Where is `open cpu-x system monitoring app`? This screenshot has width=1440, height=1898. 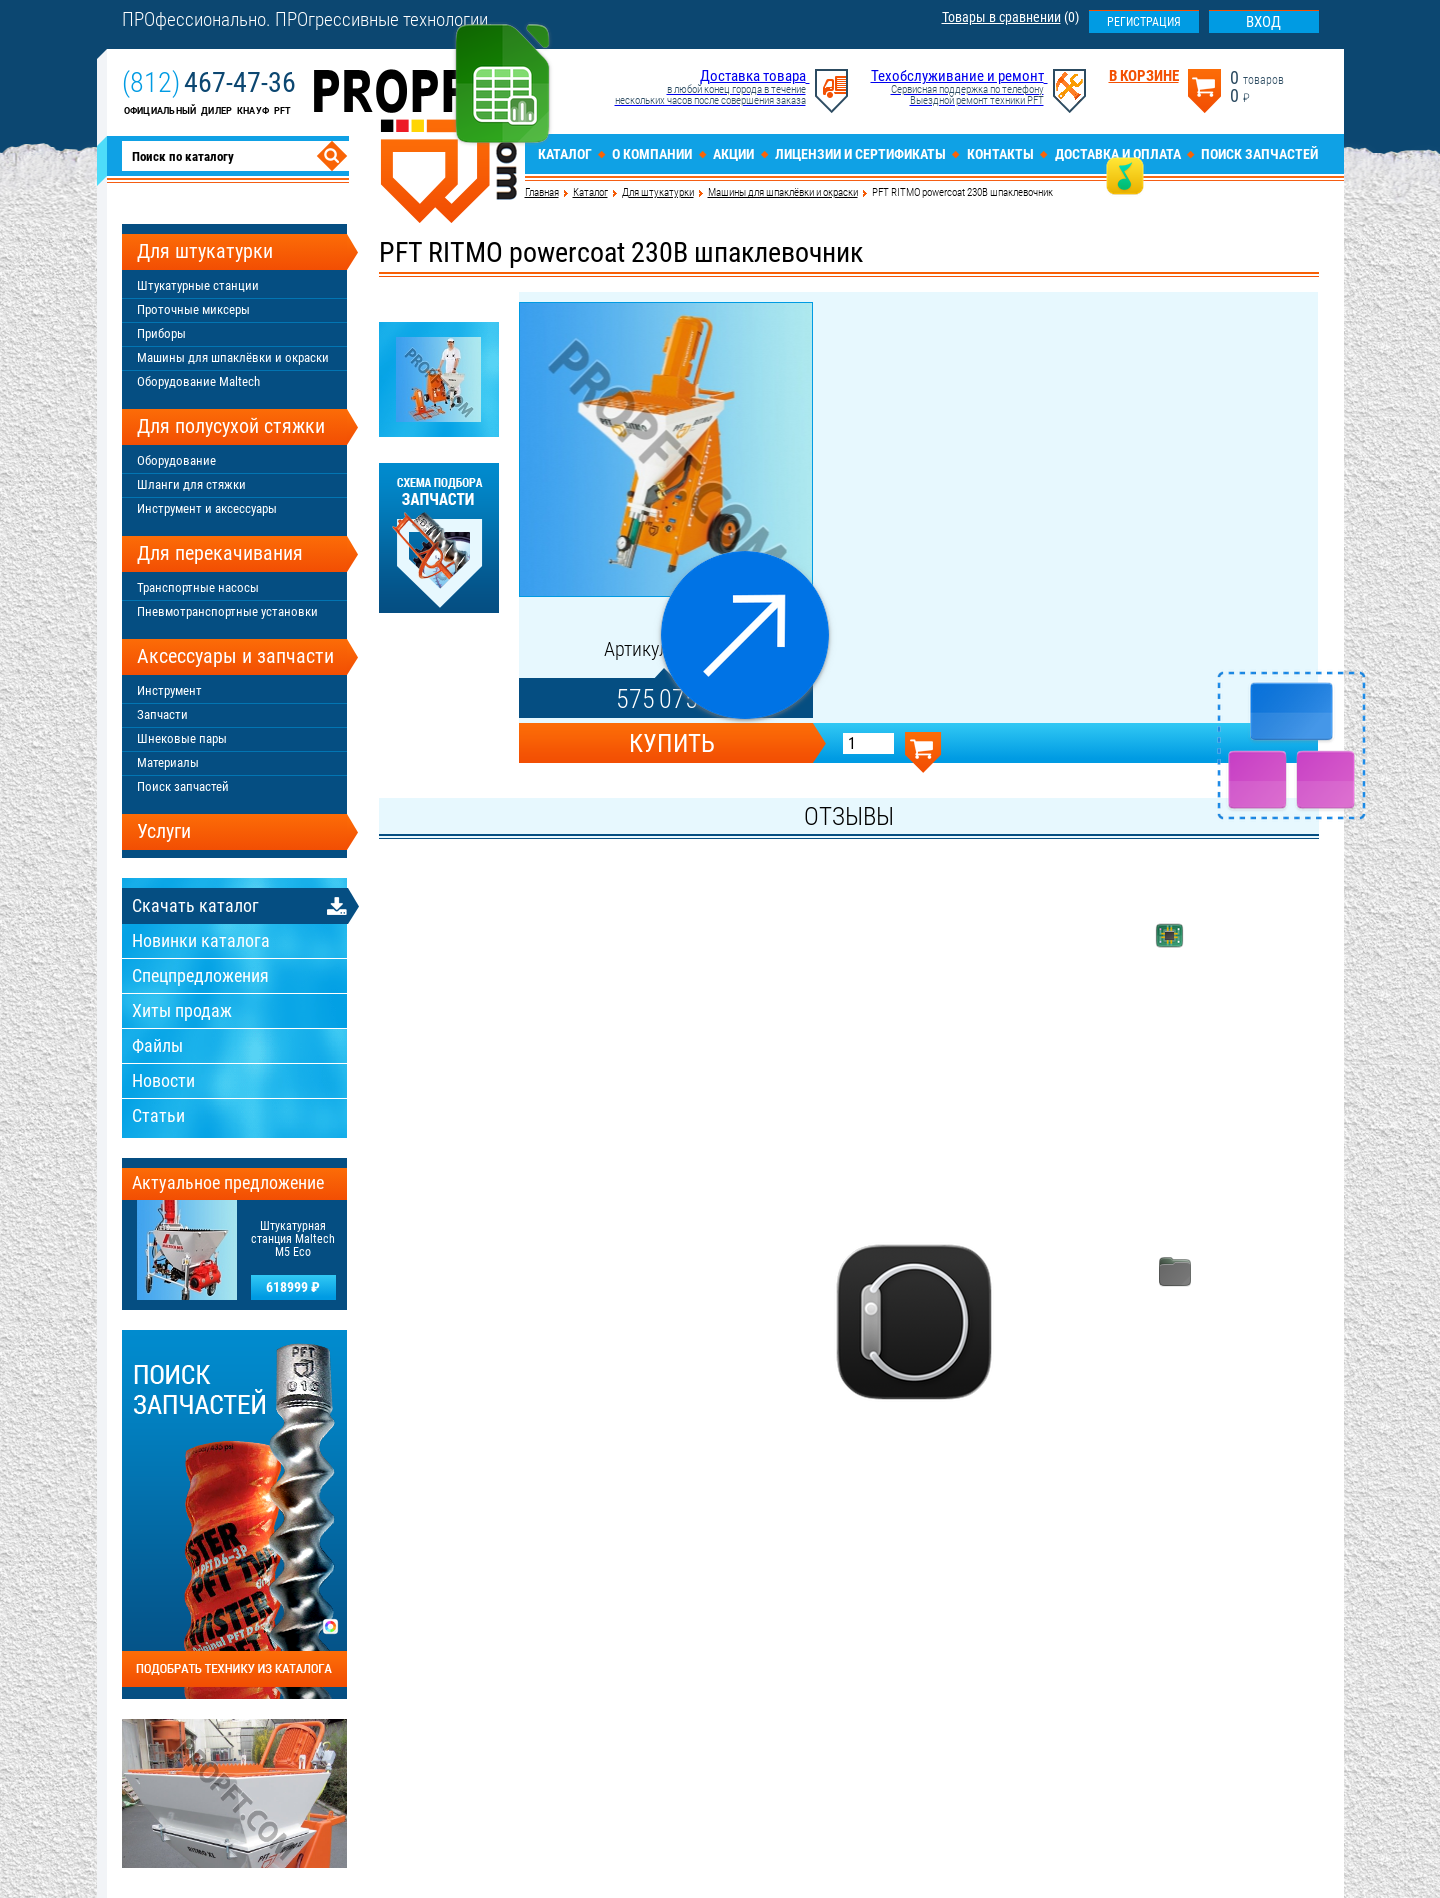
open cpu-x system monitoring app is located at coordinates (1169, 935).